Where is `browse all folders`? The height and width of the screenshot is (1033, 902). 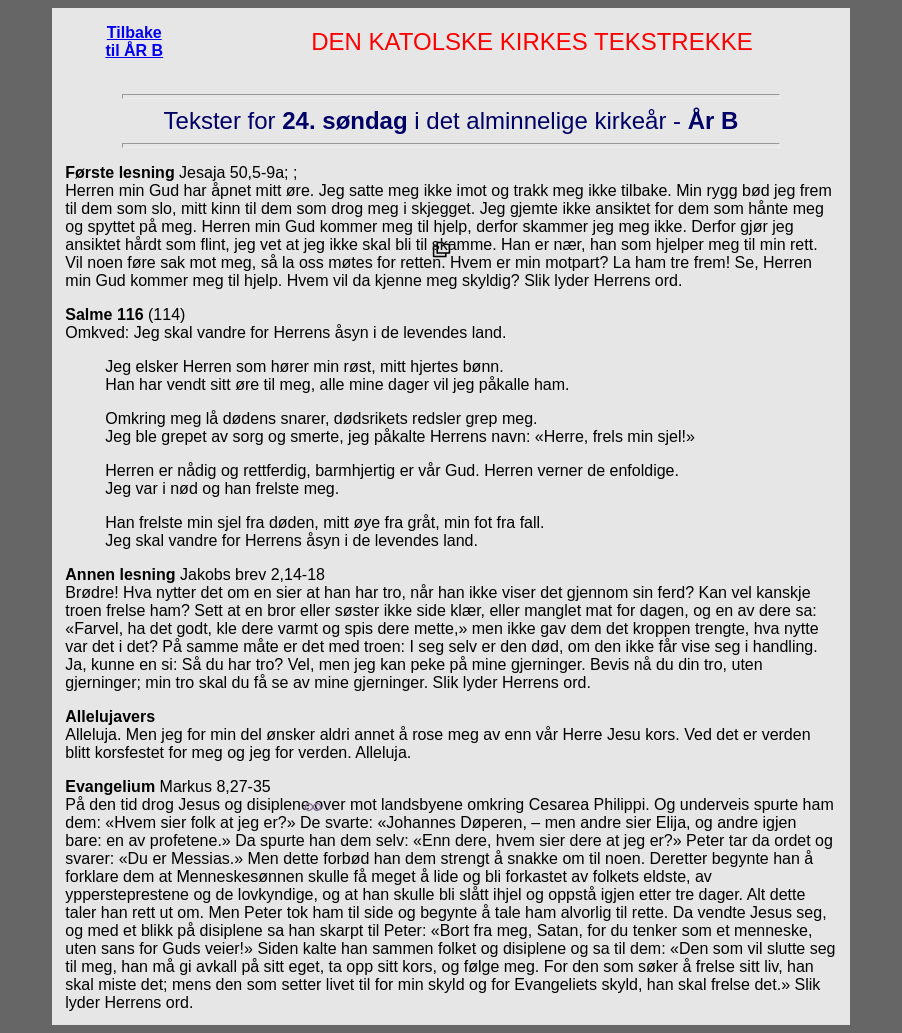
browse all folders is located at coordinates (441, 249).